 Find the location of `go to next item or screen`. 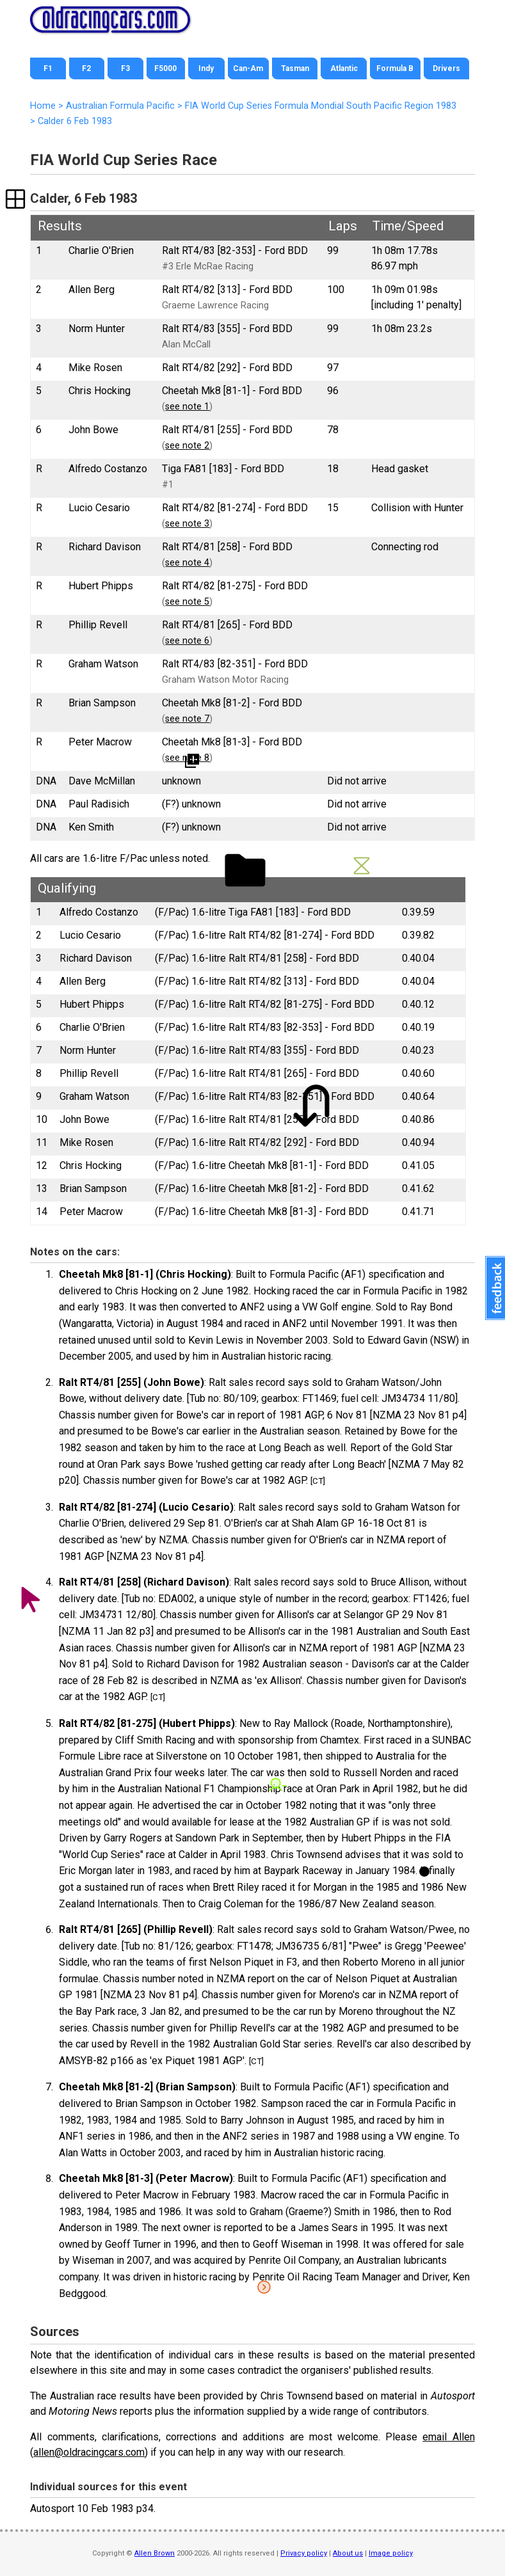

go to next item or screen is located at coordinates (264, 2287).